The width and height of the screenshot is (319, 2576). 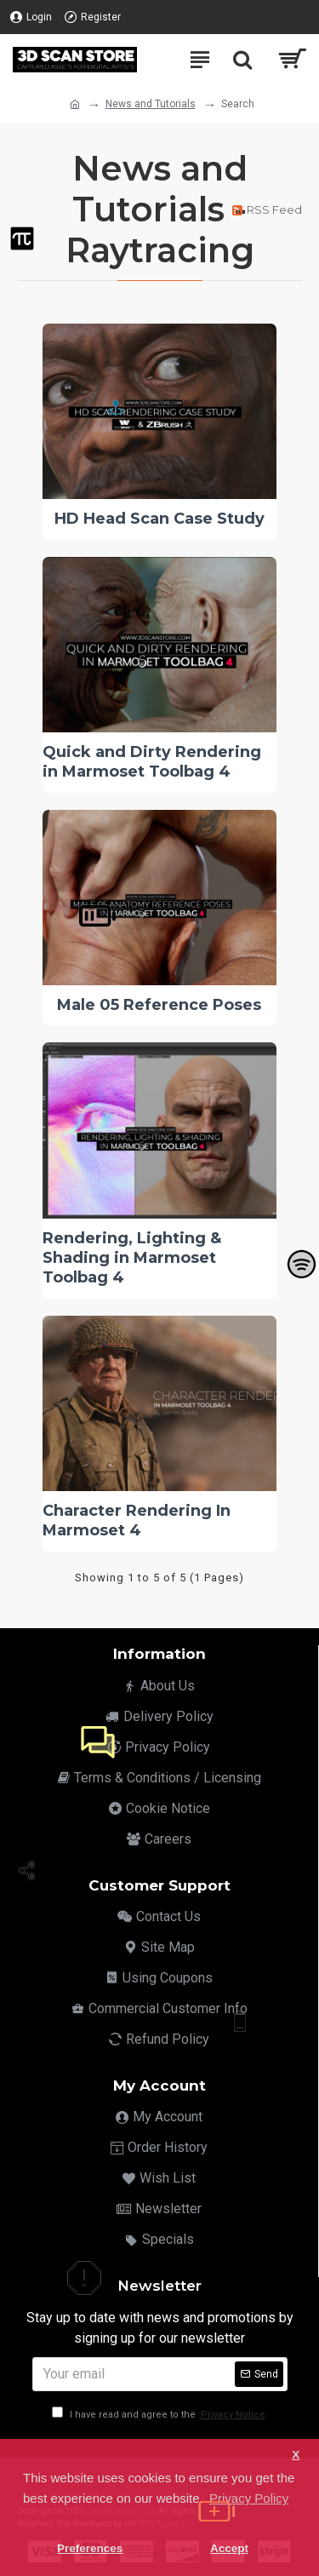 What do you see at coordinates (240, 2022) in the screenshot?
I see `indicates low battery status` at bounding box center [240, 2022].